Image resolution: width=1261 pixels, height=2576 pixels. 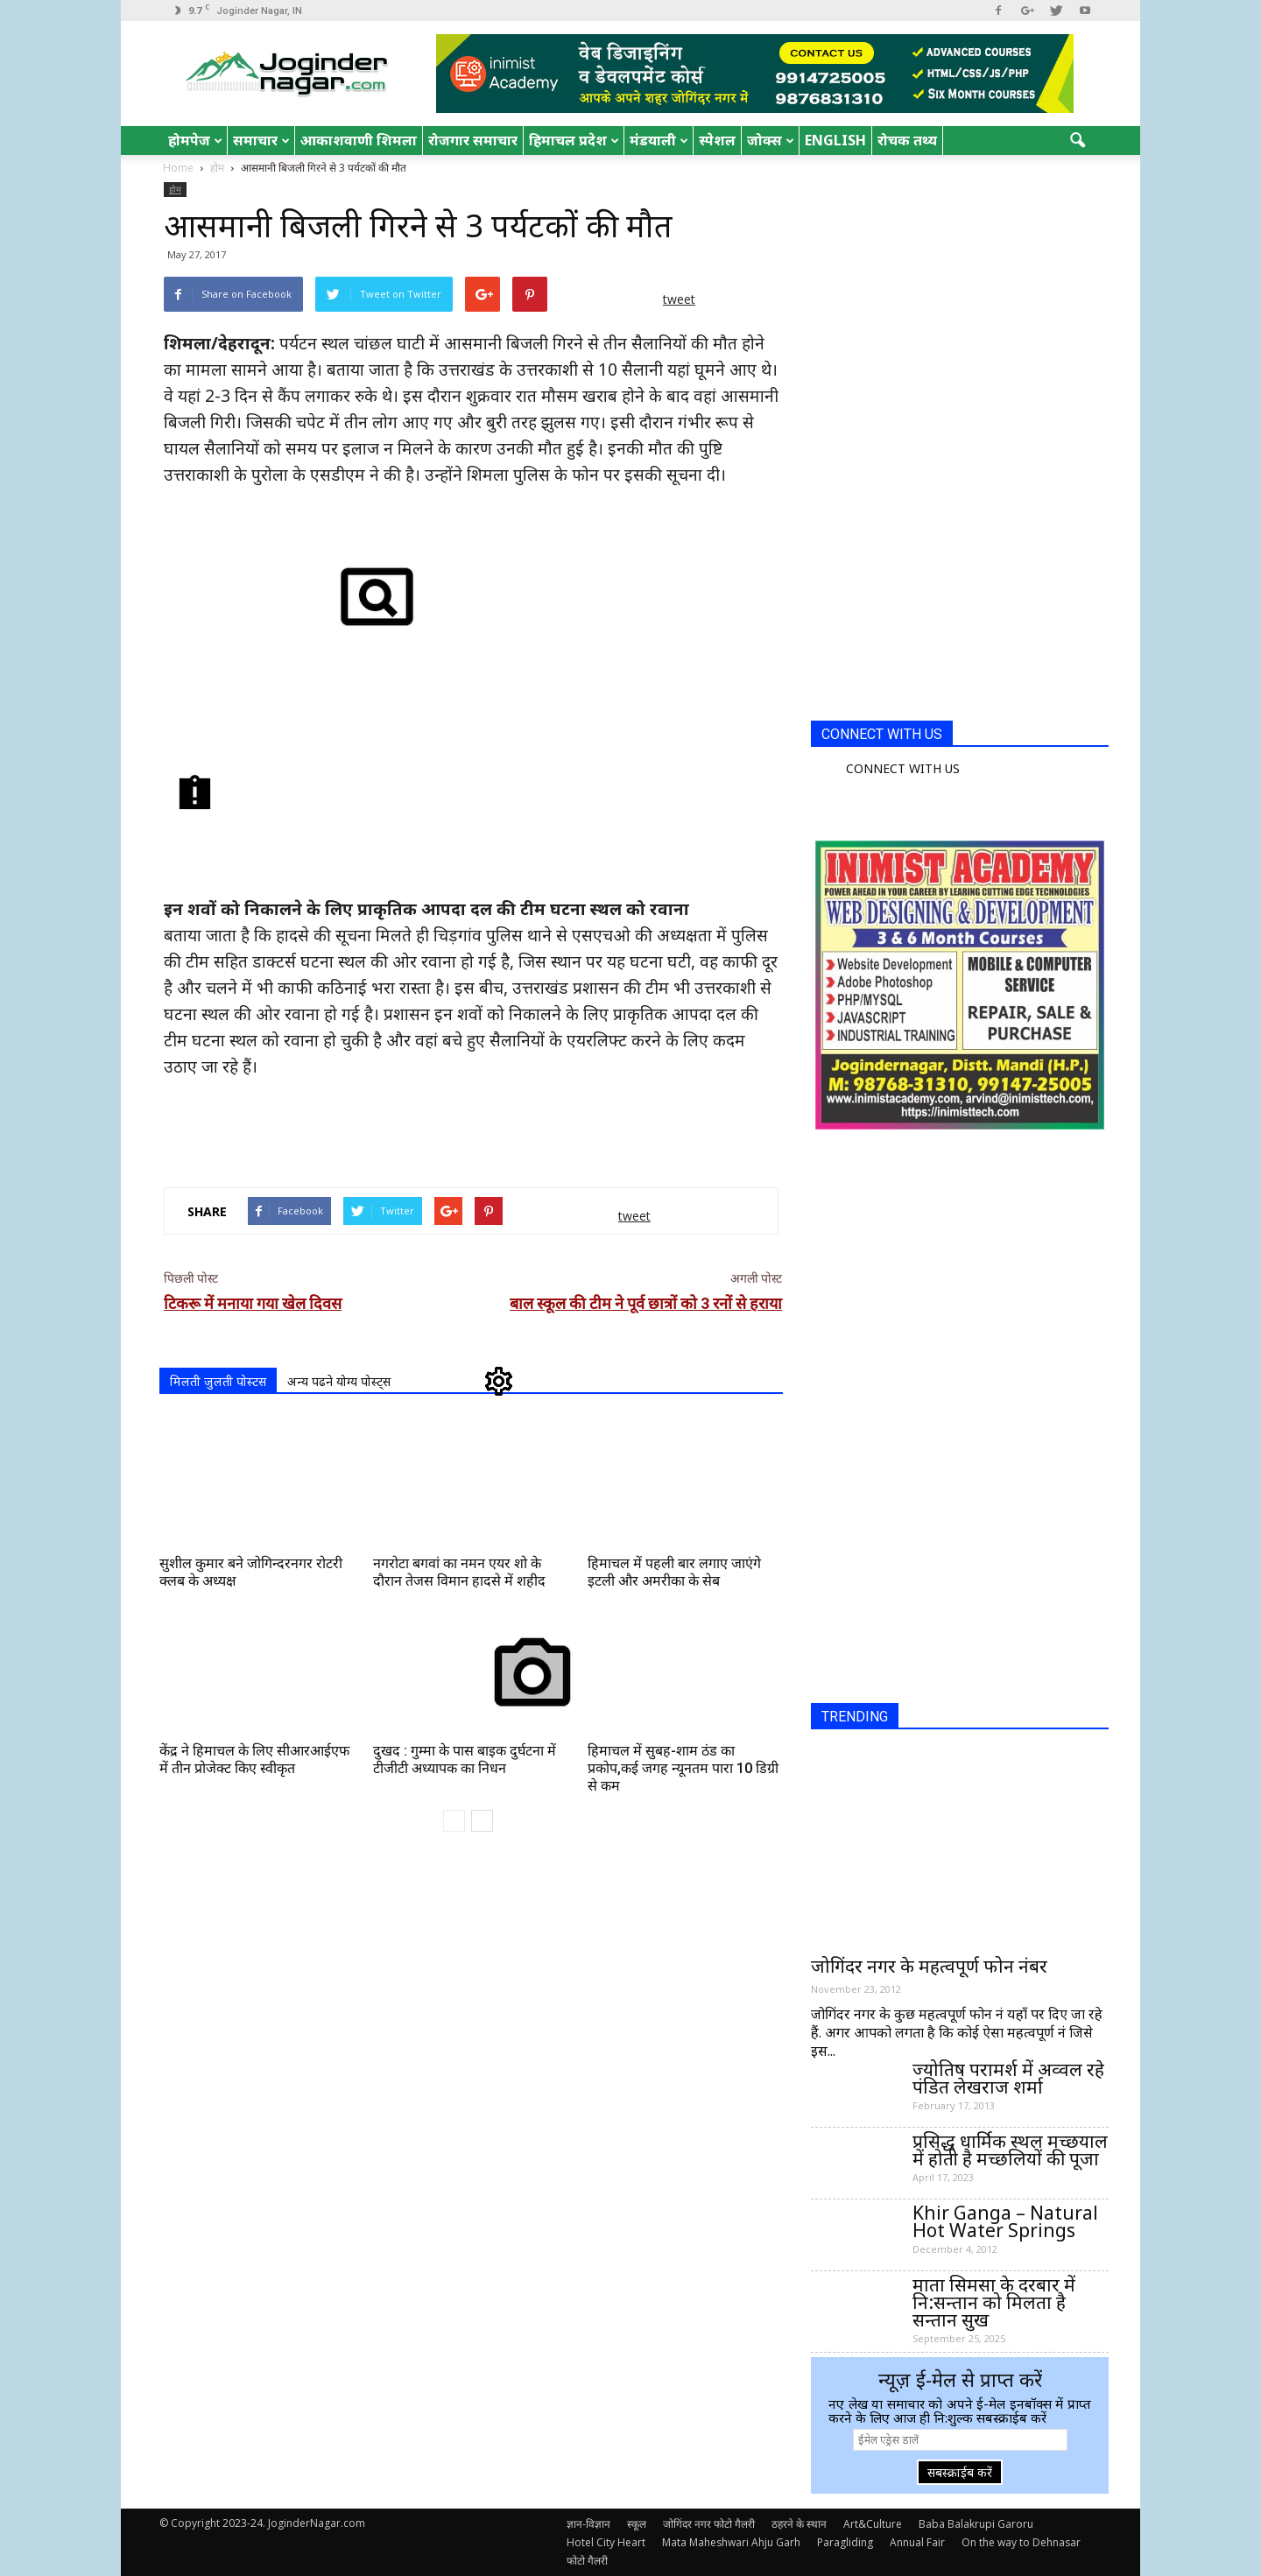 What do you see at coordinates (498, 1381) in the screenshot?
I see `open settings menu` at bounding box center [498, 1381].